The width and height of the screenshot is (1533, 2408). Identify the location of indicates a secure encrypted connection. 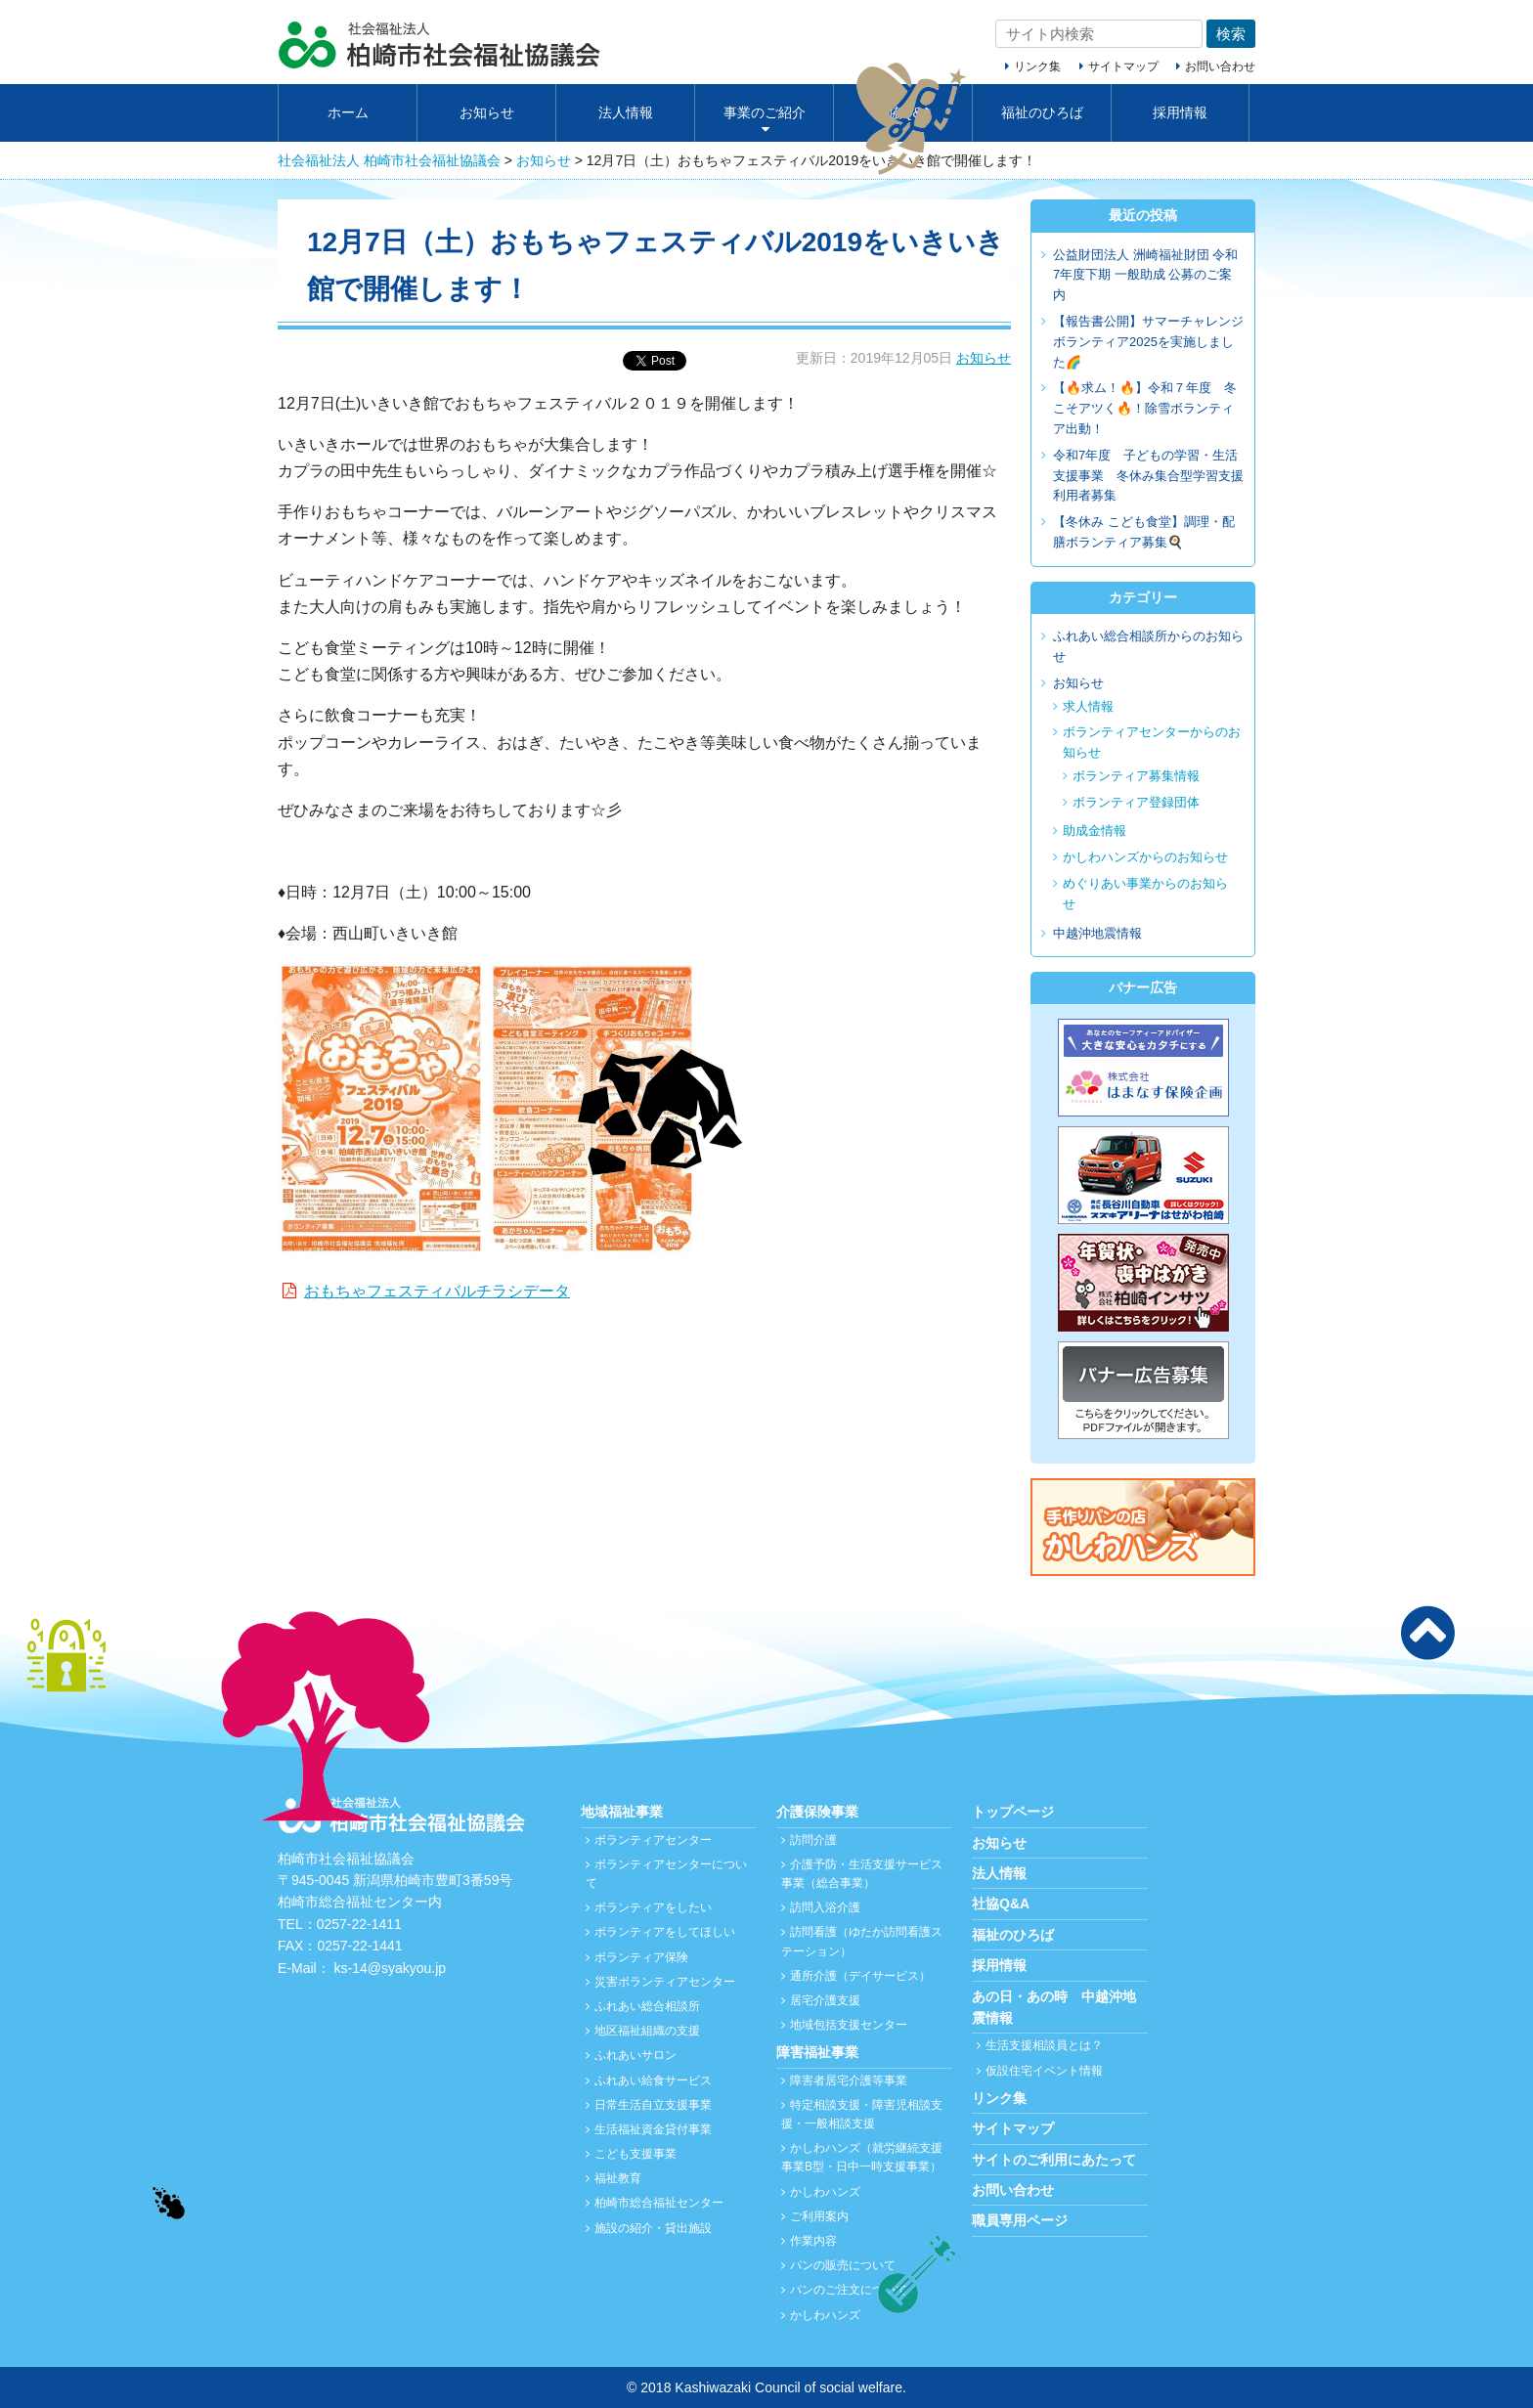
(66, 1656).